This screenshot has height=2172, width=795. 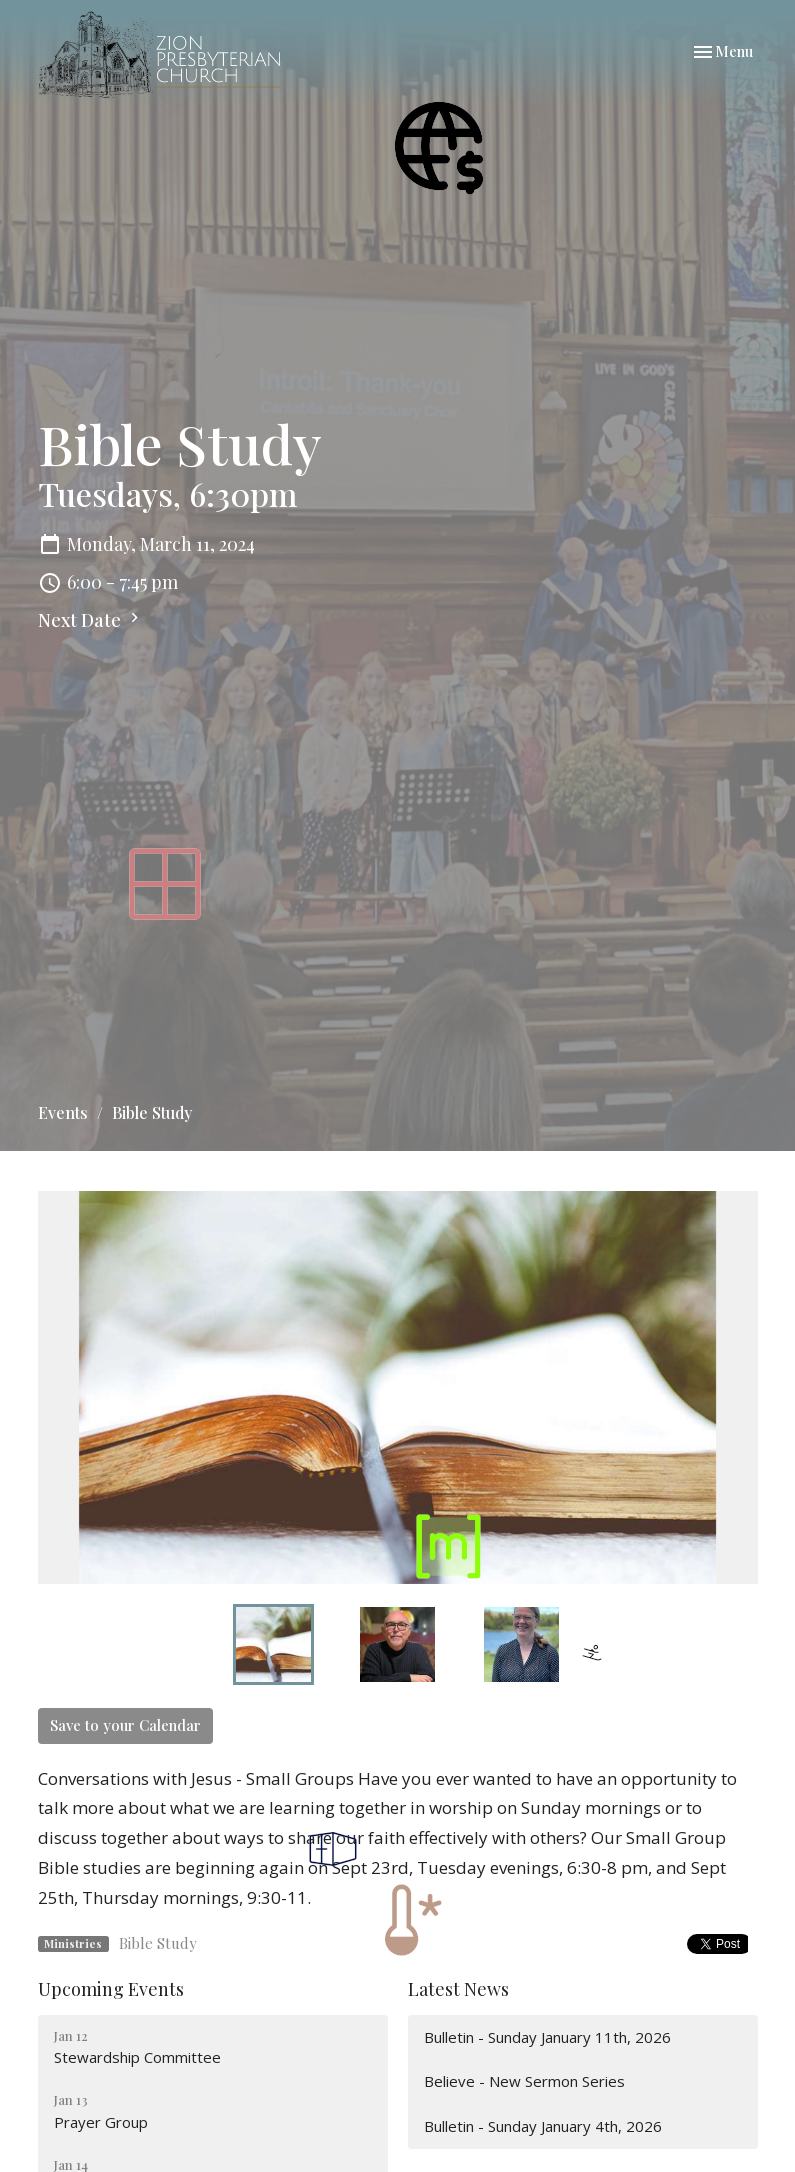 I want to click on indicates low temperature or cold conditions, so click(x=404, y=1920).